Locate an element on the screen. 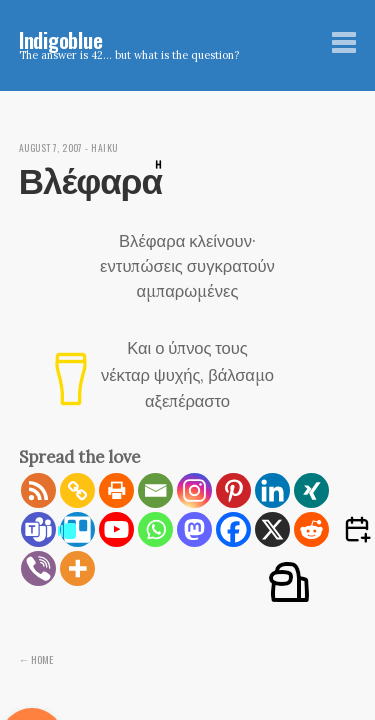 Image resolution: width=375 pixels, height=720 pixels. view version history is located at coordinates (67, 531).